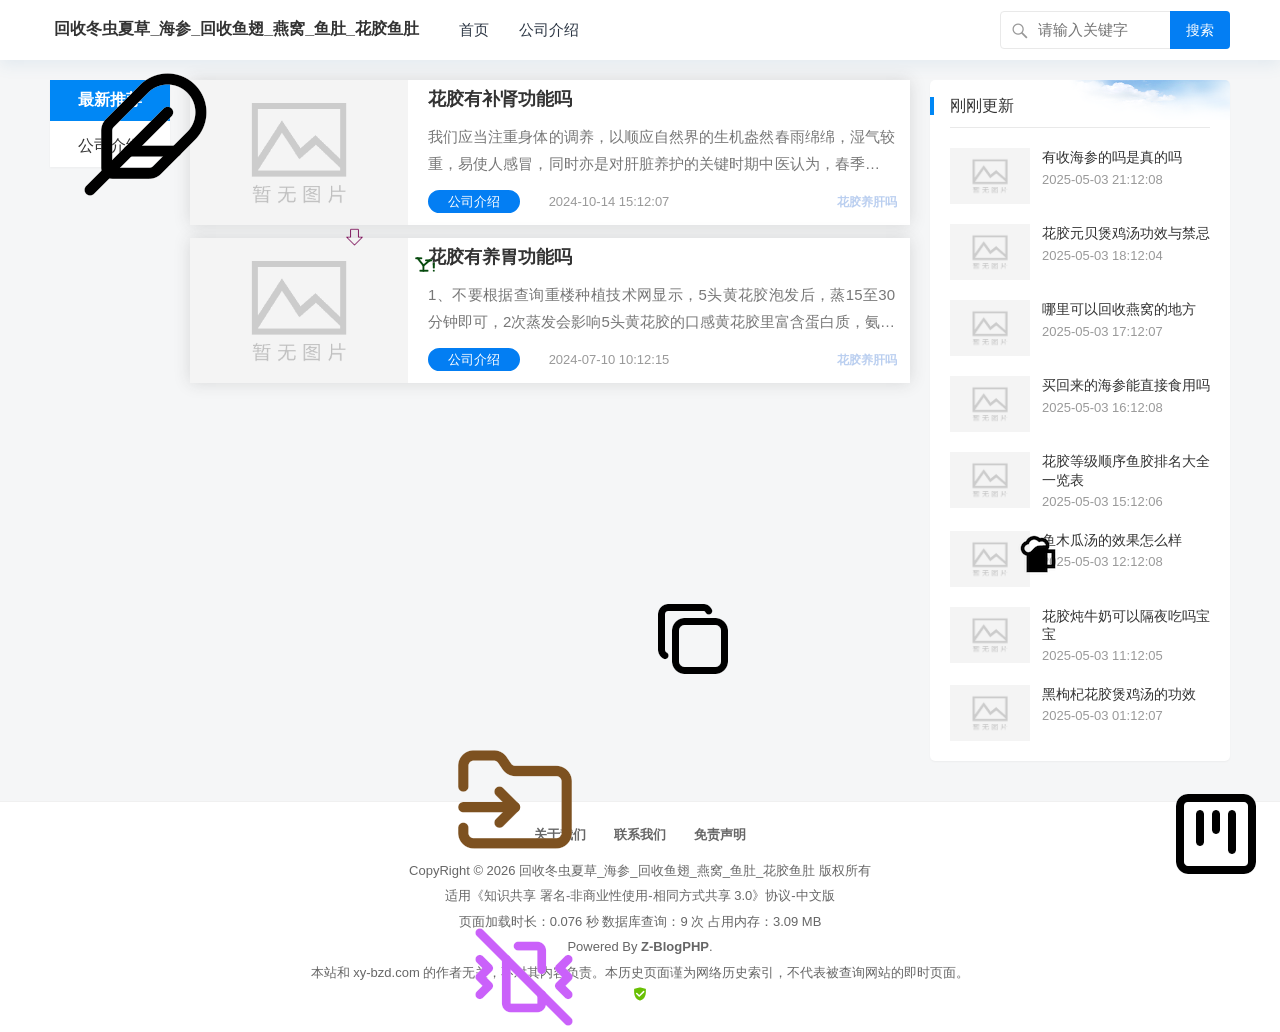  Describe the element at coordinates (515, 802) in the screenshot. I see `import files into folder` at that location.